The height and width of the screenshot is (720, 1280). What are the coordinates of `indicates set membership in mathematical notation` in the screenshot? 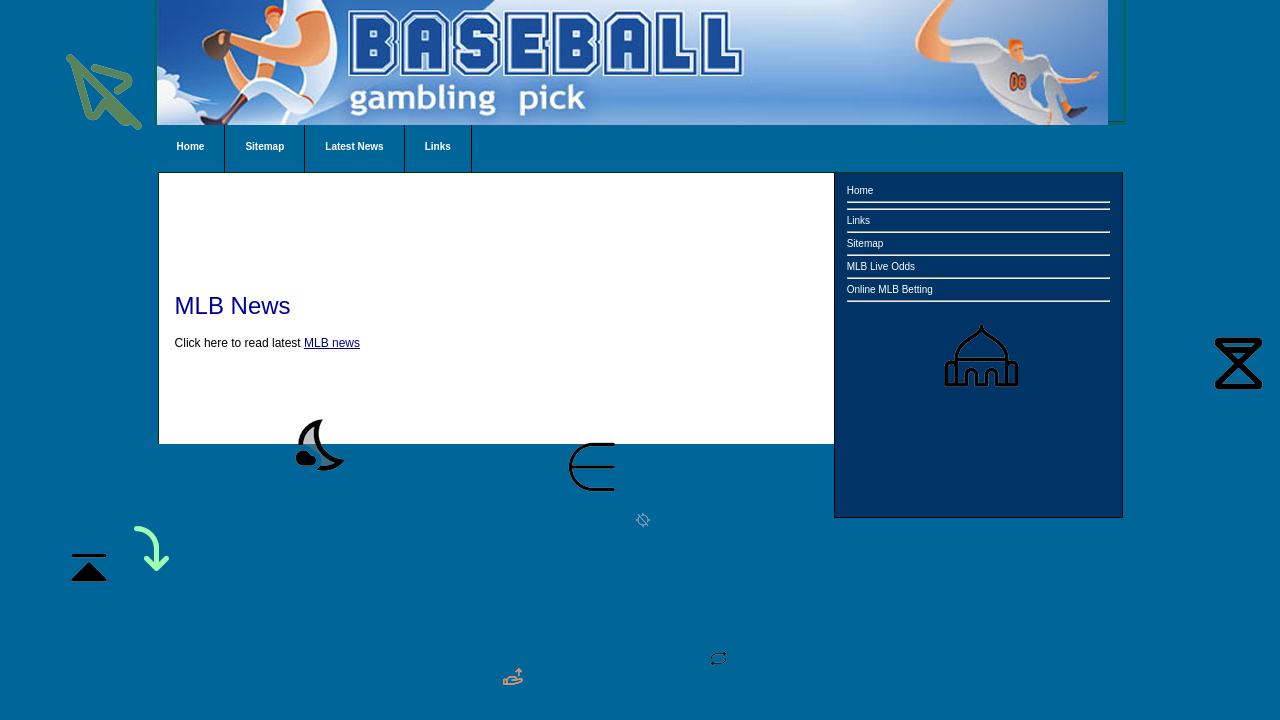 It's located at (593, 467).